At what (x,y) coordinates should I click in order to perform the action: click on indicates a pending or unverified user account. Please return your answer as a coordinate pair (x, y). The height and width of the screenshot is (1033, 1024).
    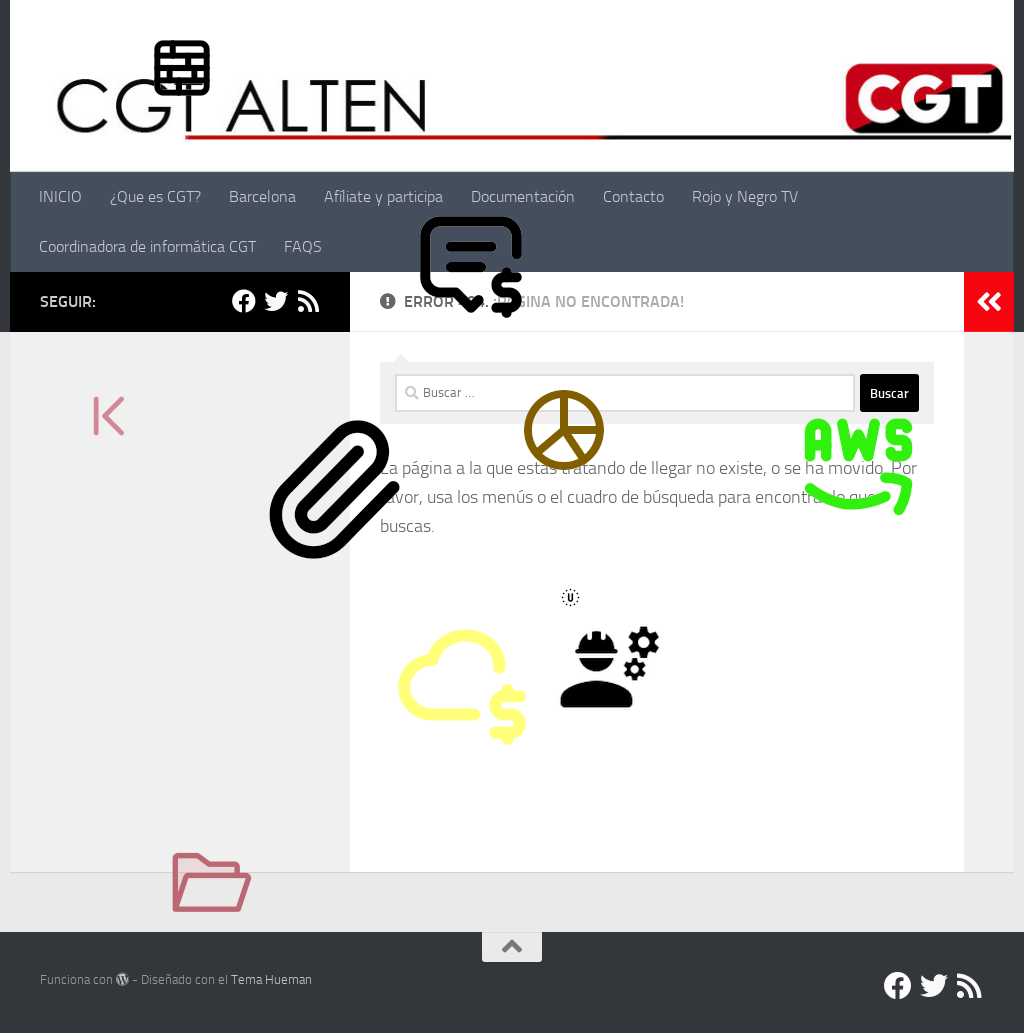
    Looking at the image, I should click on (570, 597).